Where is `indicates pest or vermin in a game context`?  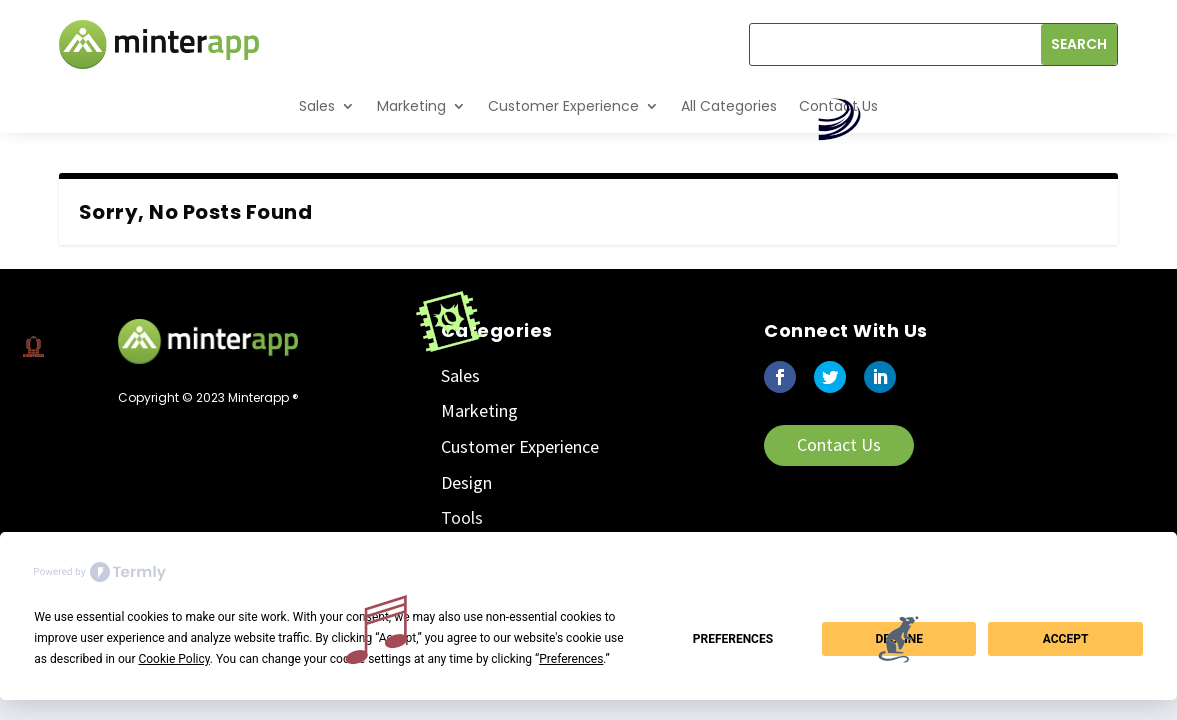
indicates pest or vermin in a game context is located at coordinates (898, 639).